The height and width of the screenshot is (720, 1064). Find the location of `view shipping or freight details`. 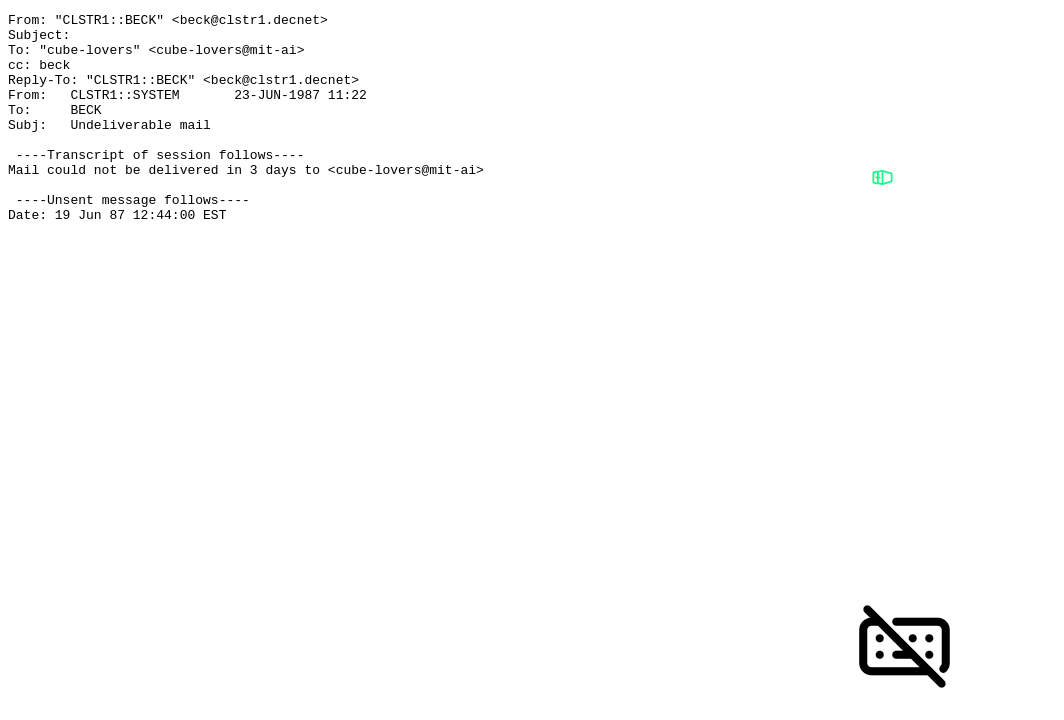

view shipping or freight details is located at coordinates (882, 177).